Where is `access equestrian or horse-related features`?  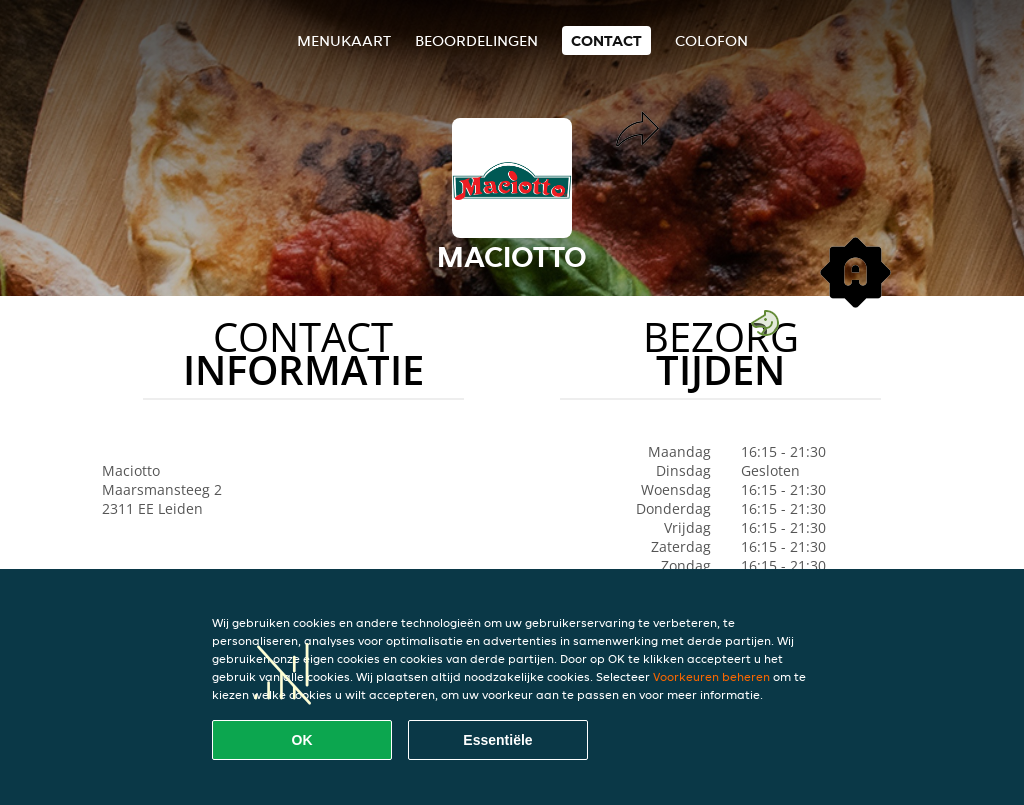
access equestrian or horse-related features is located at coordinates (766, 323).